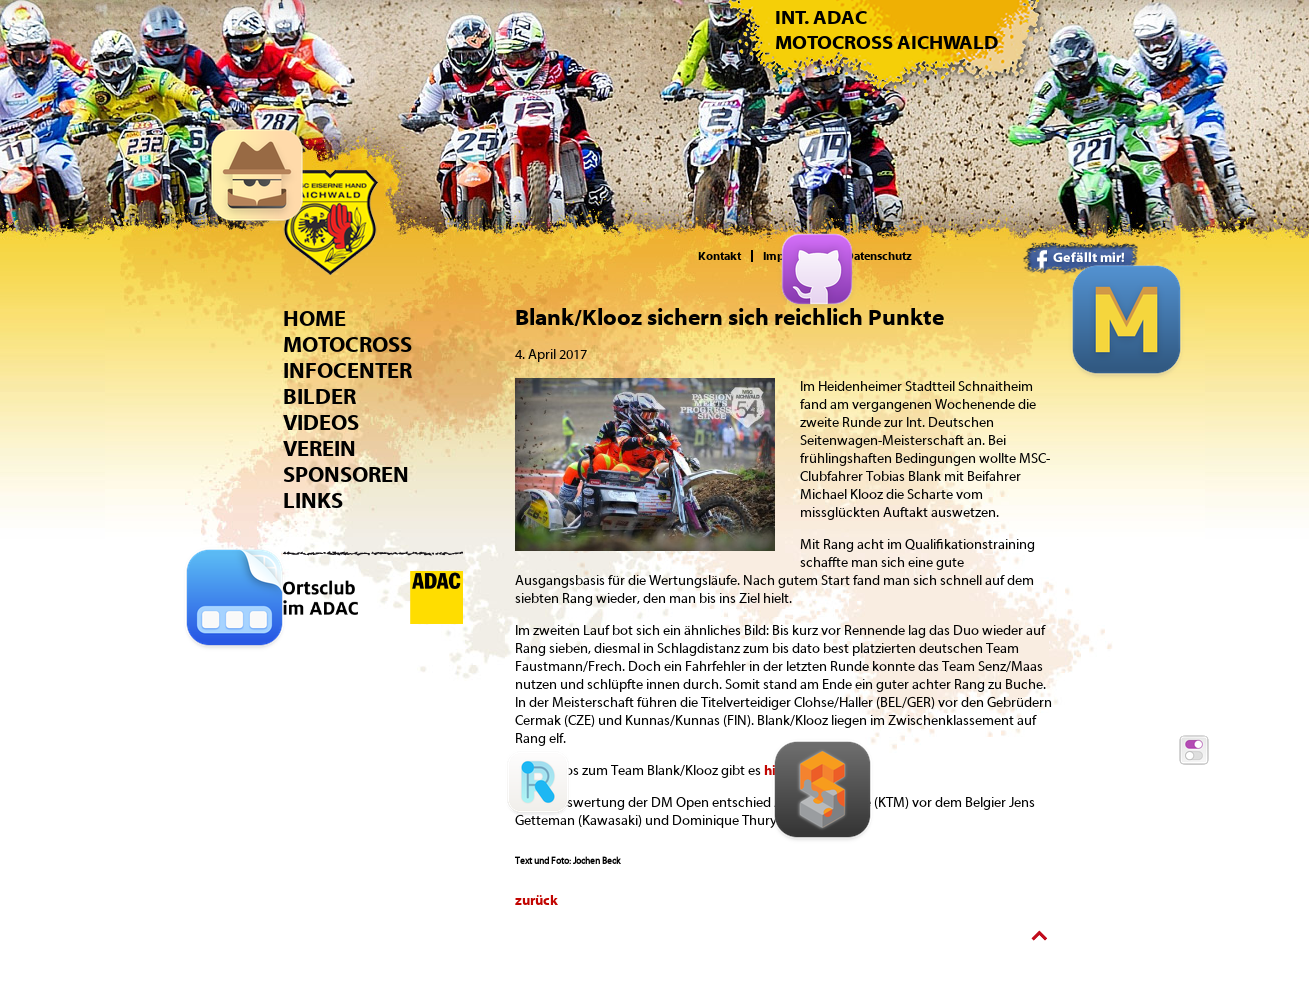  I want to click on open system settings or preferences, so click(1194, 750).